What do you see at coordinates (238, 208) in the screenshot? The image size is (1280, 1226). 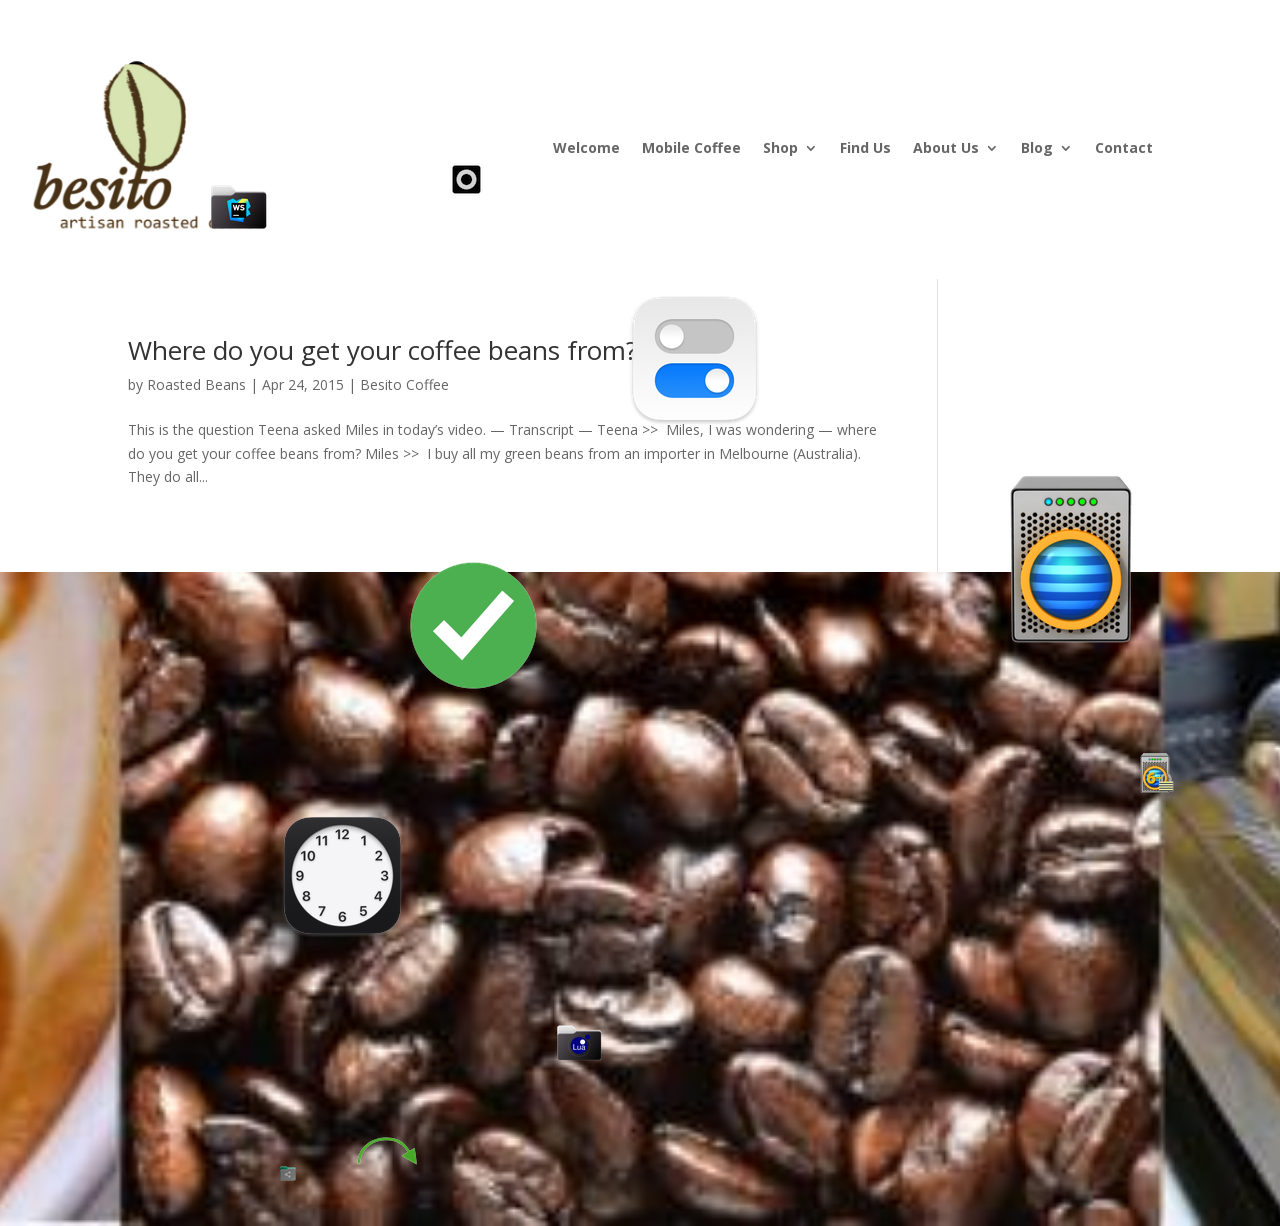 I see `open webstorm project folder` at bounding box center [238, 208].